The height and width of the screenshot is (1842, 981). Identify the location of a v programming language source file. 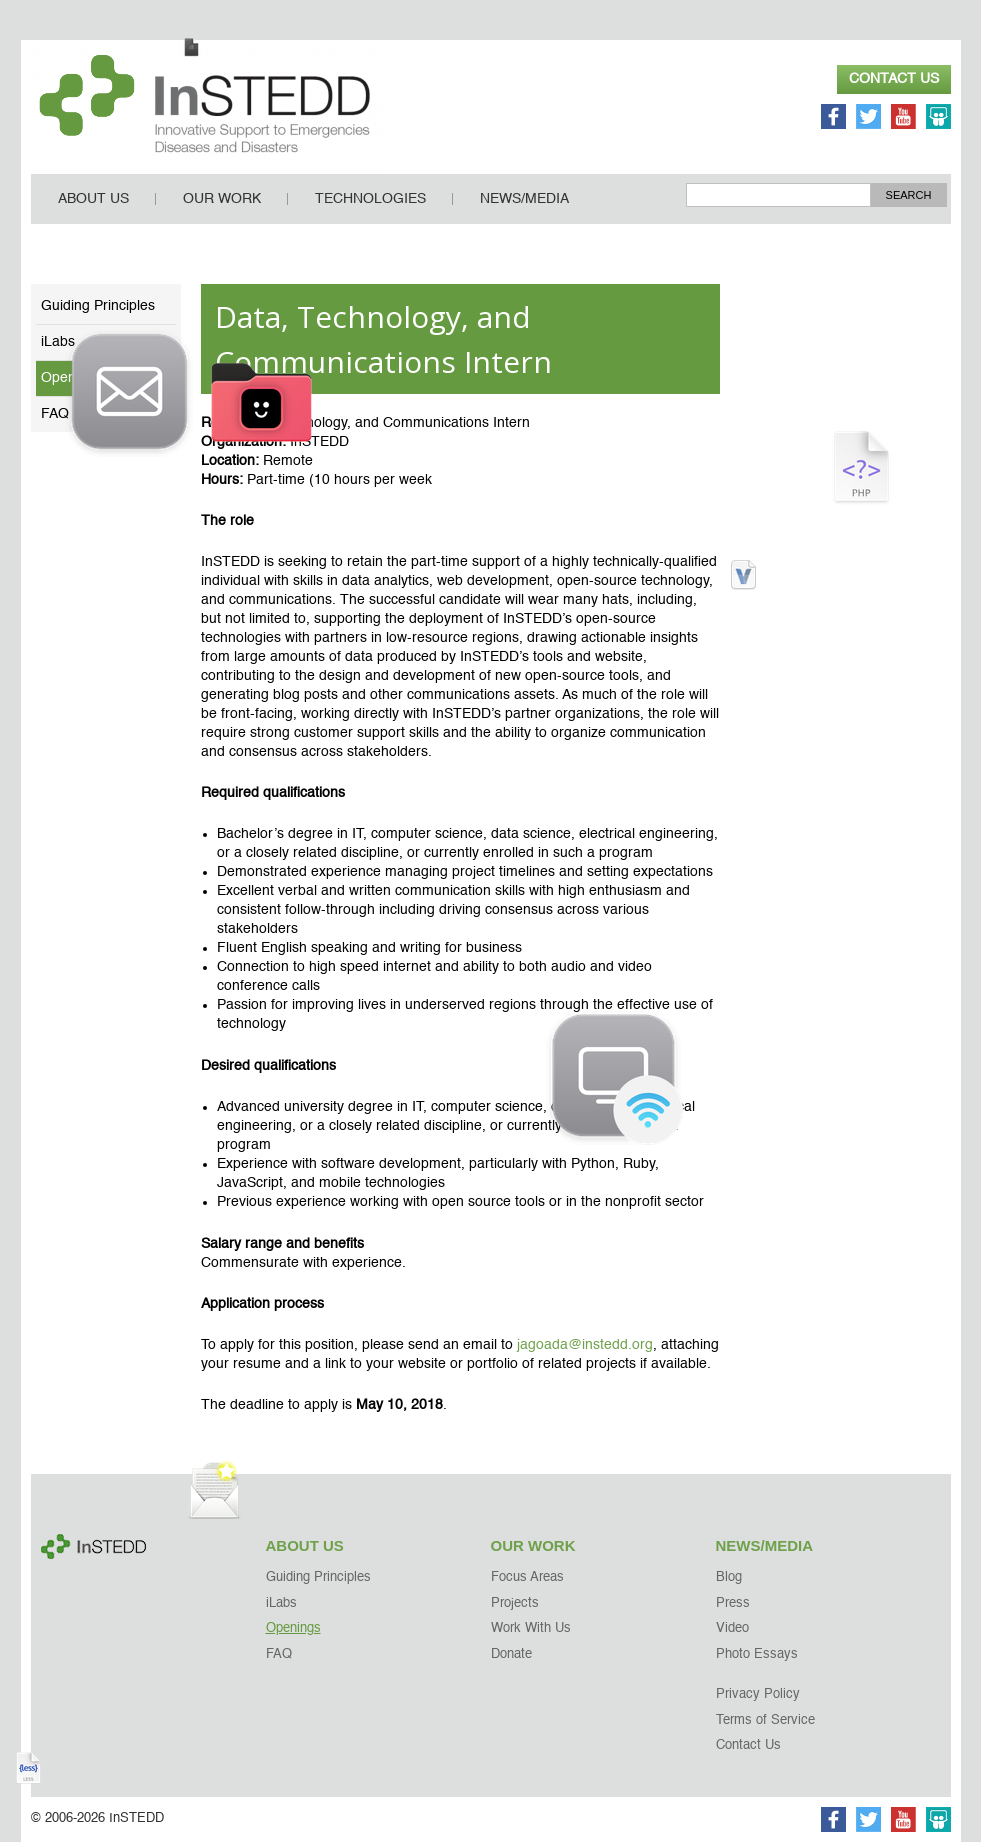
(743, 574).